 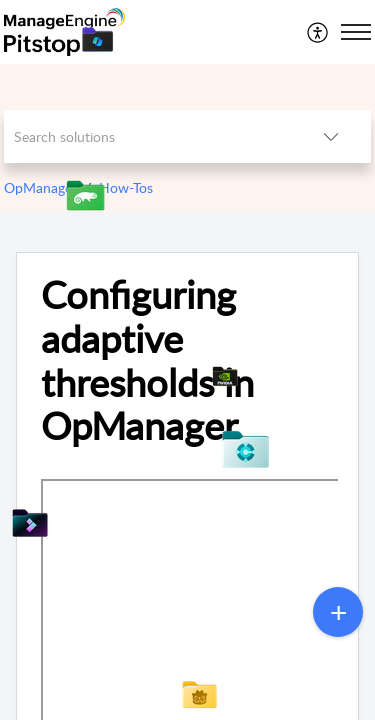 I want to click on open the openSUSE linux files folder, so click(x=85, y=196).